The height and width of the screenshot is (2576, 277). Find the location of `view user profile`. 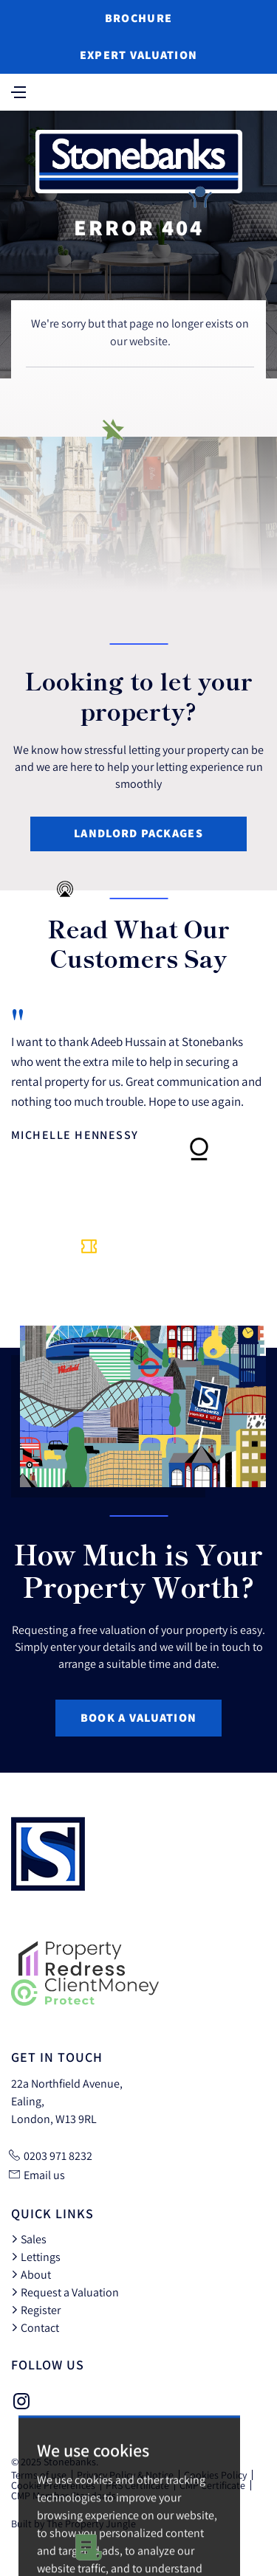

view user profile is located at coordinates (199, 1149).